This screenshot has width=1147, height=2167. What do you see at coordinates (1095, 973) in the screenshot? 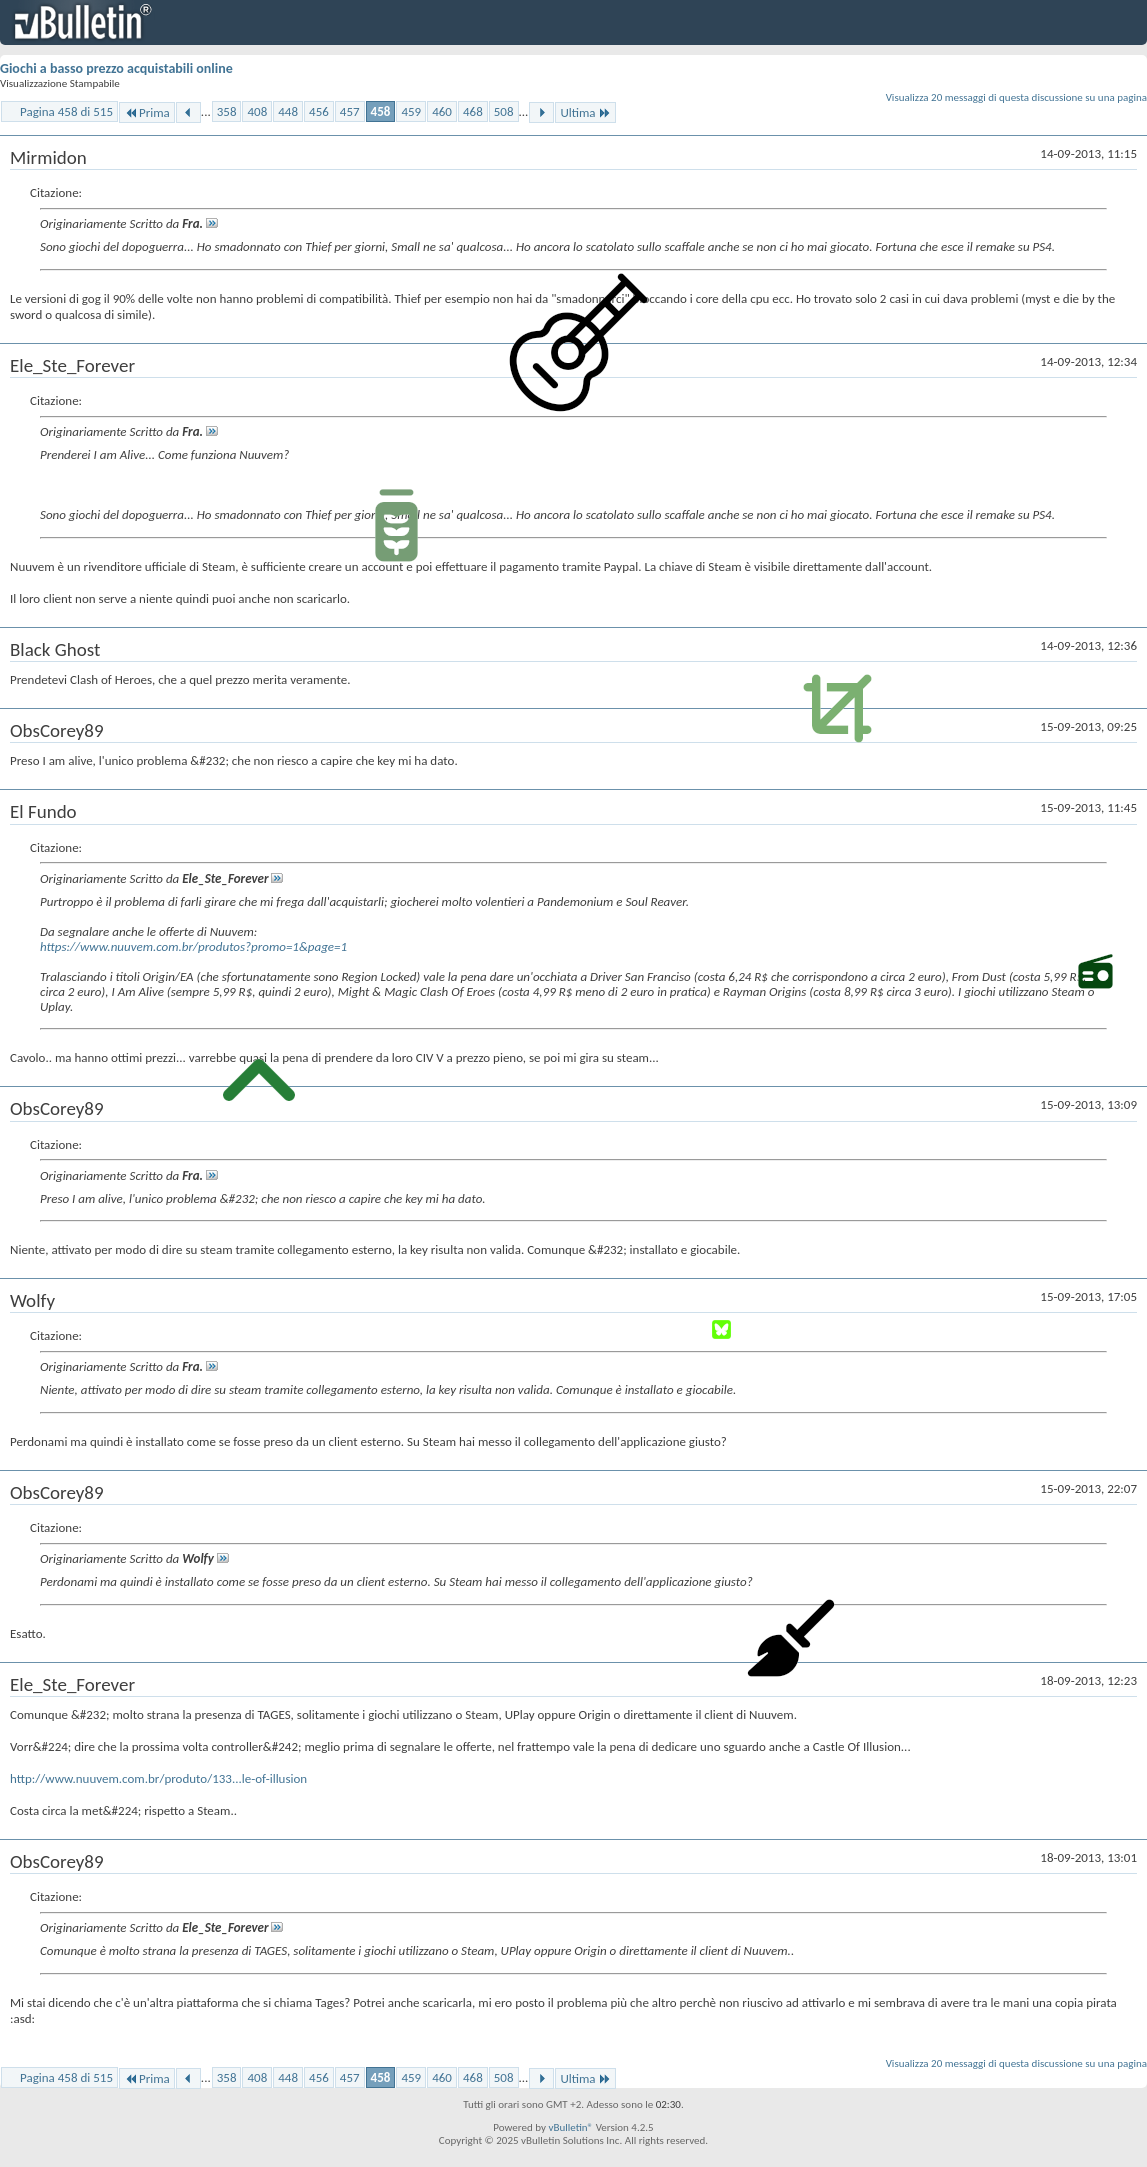
I see `access radio or audio streaming` at bounding box center [1095, 973].